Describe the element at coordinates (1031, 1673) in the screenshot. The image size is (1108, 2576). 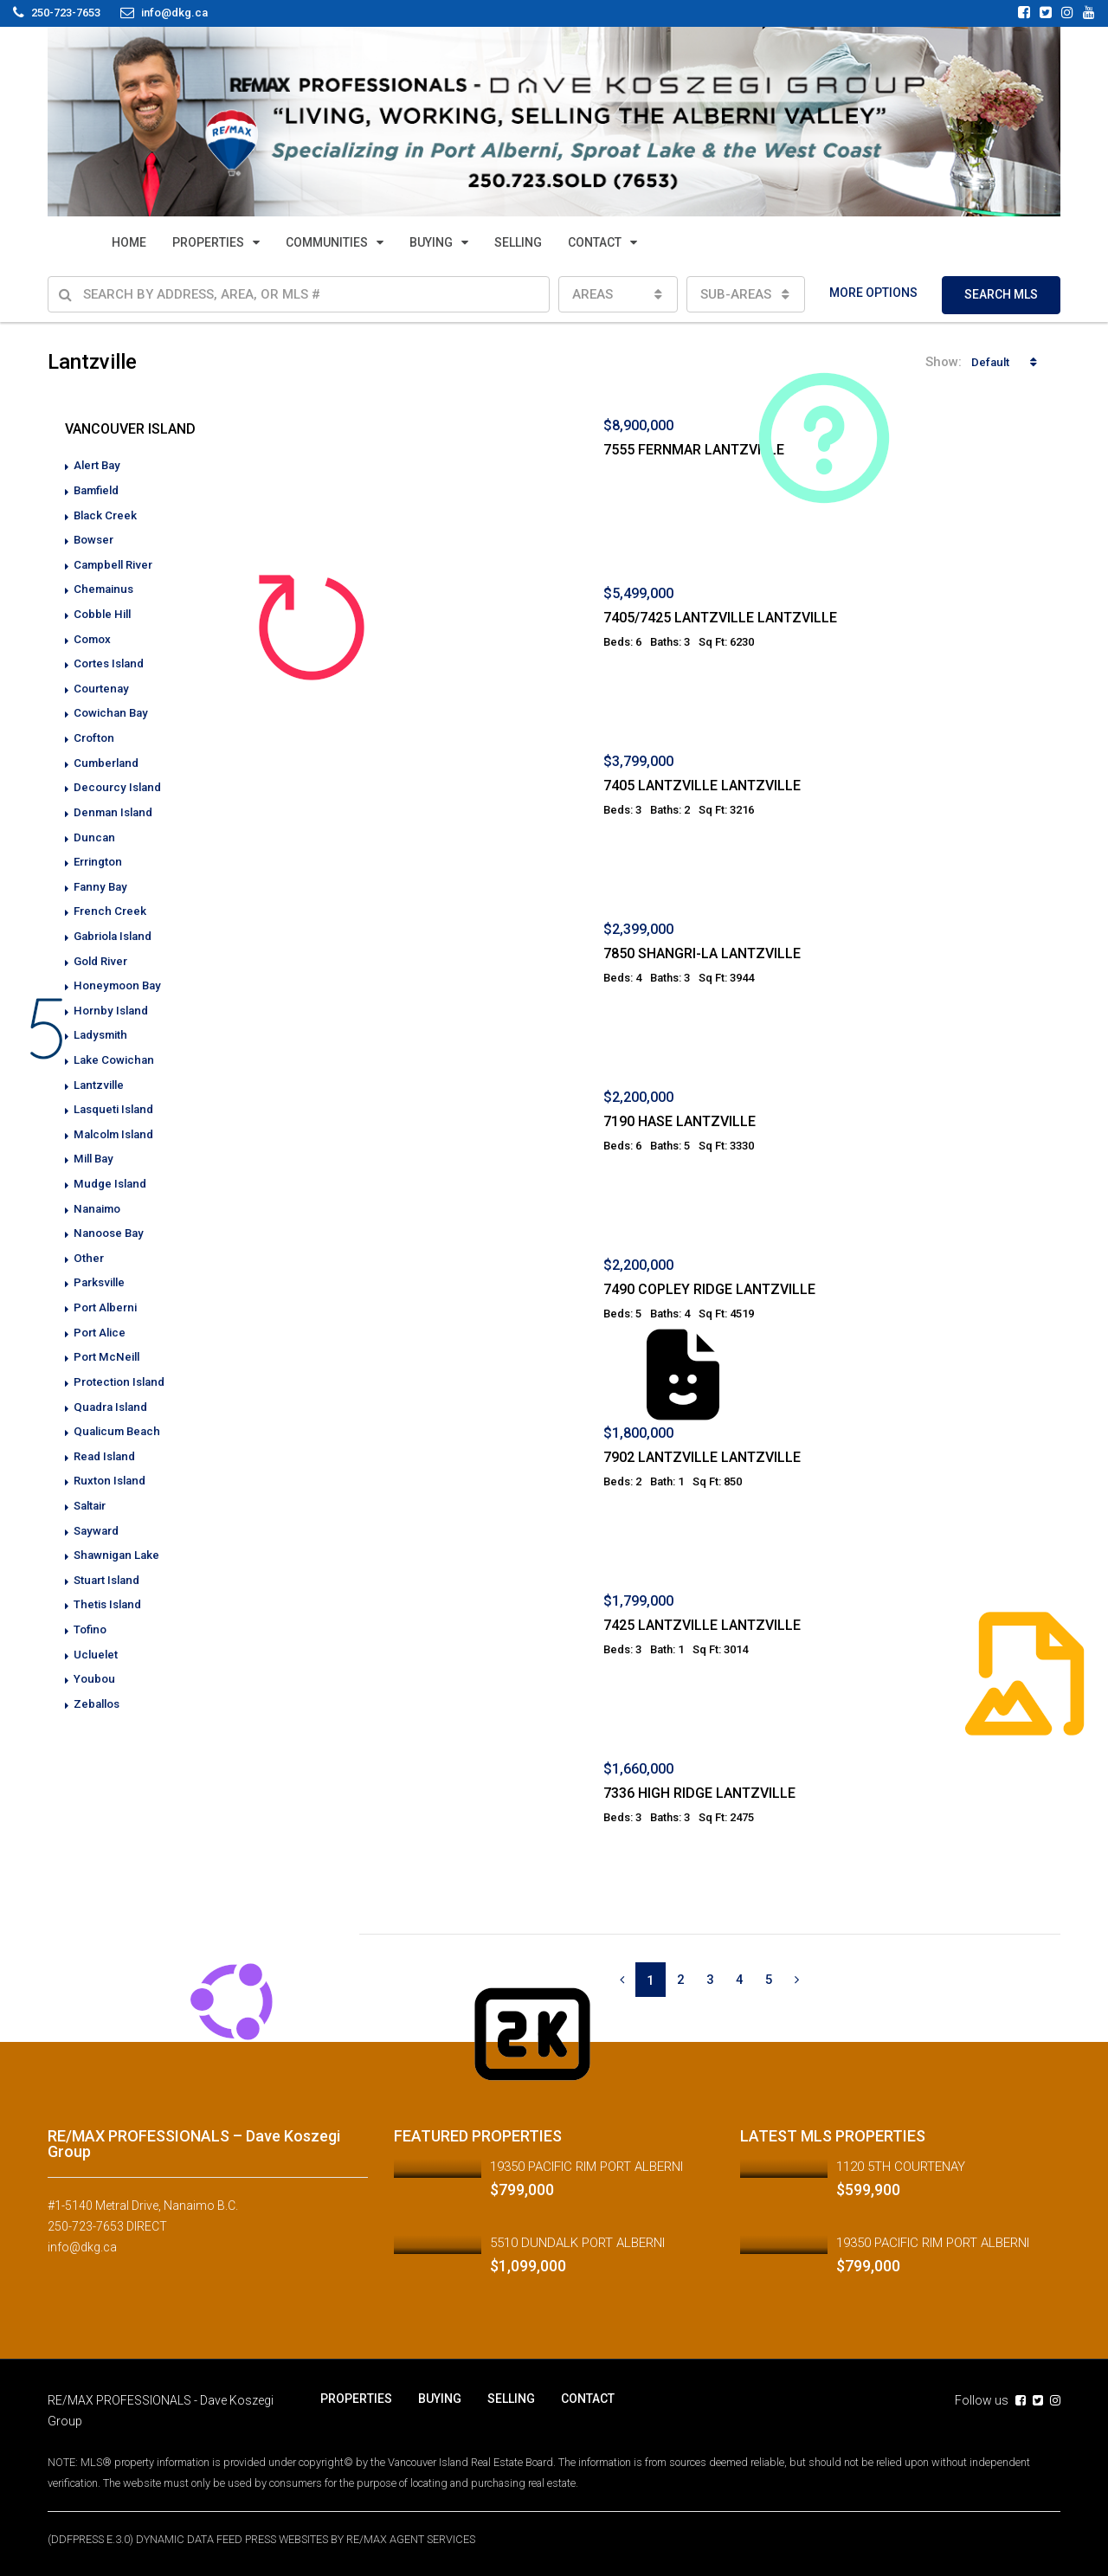
I see `view image file` at that location.